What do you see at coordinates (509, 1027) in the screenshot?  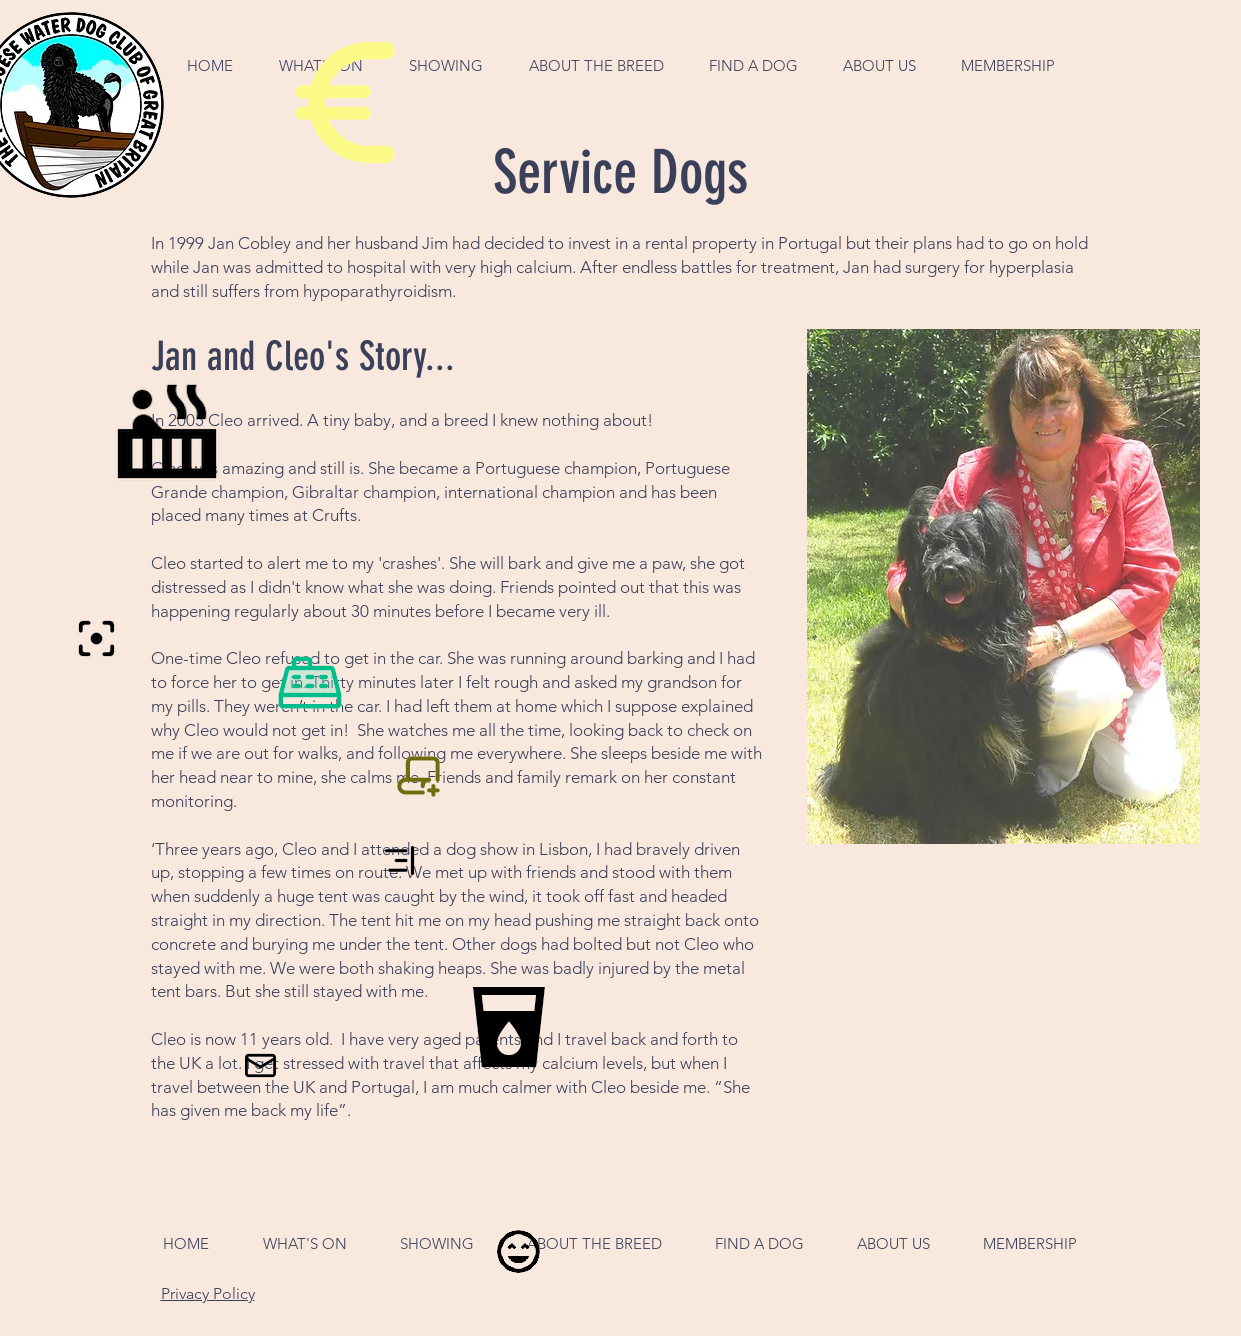 I see `find nearby drink or beverage locations` at bounding box center [509, 1027].